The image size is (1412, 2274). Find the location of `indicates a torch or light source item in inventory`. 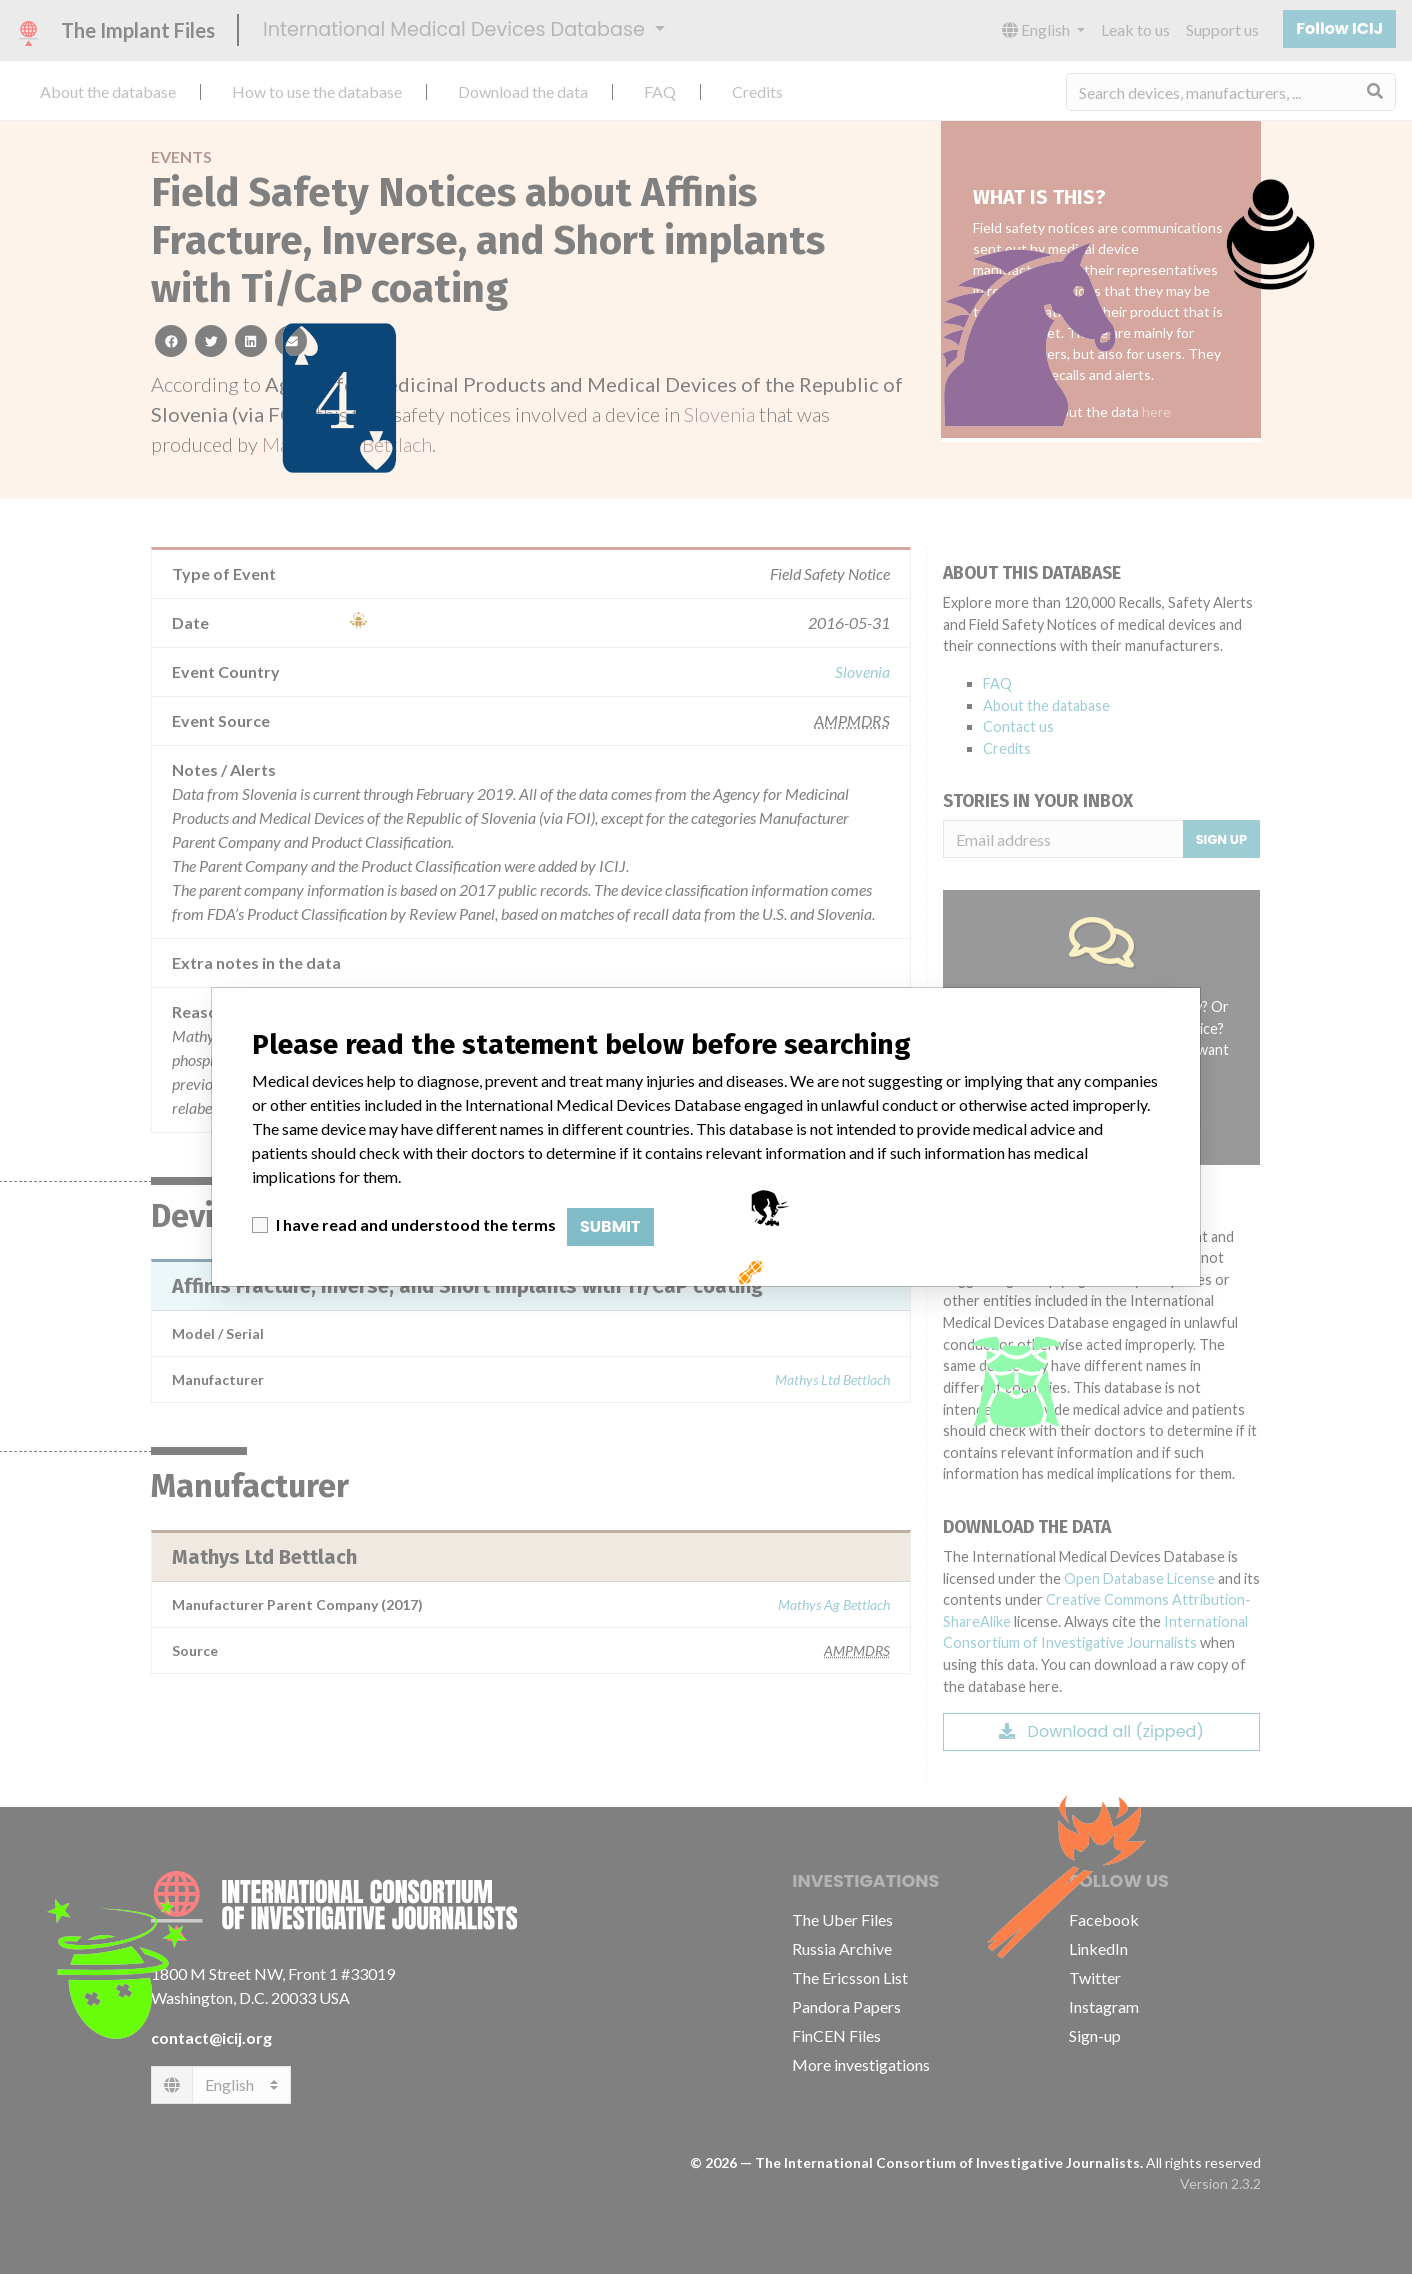

indicates a torch or light source item in inventory is located at coordinates (1066, 1876).